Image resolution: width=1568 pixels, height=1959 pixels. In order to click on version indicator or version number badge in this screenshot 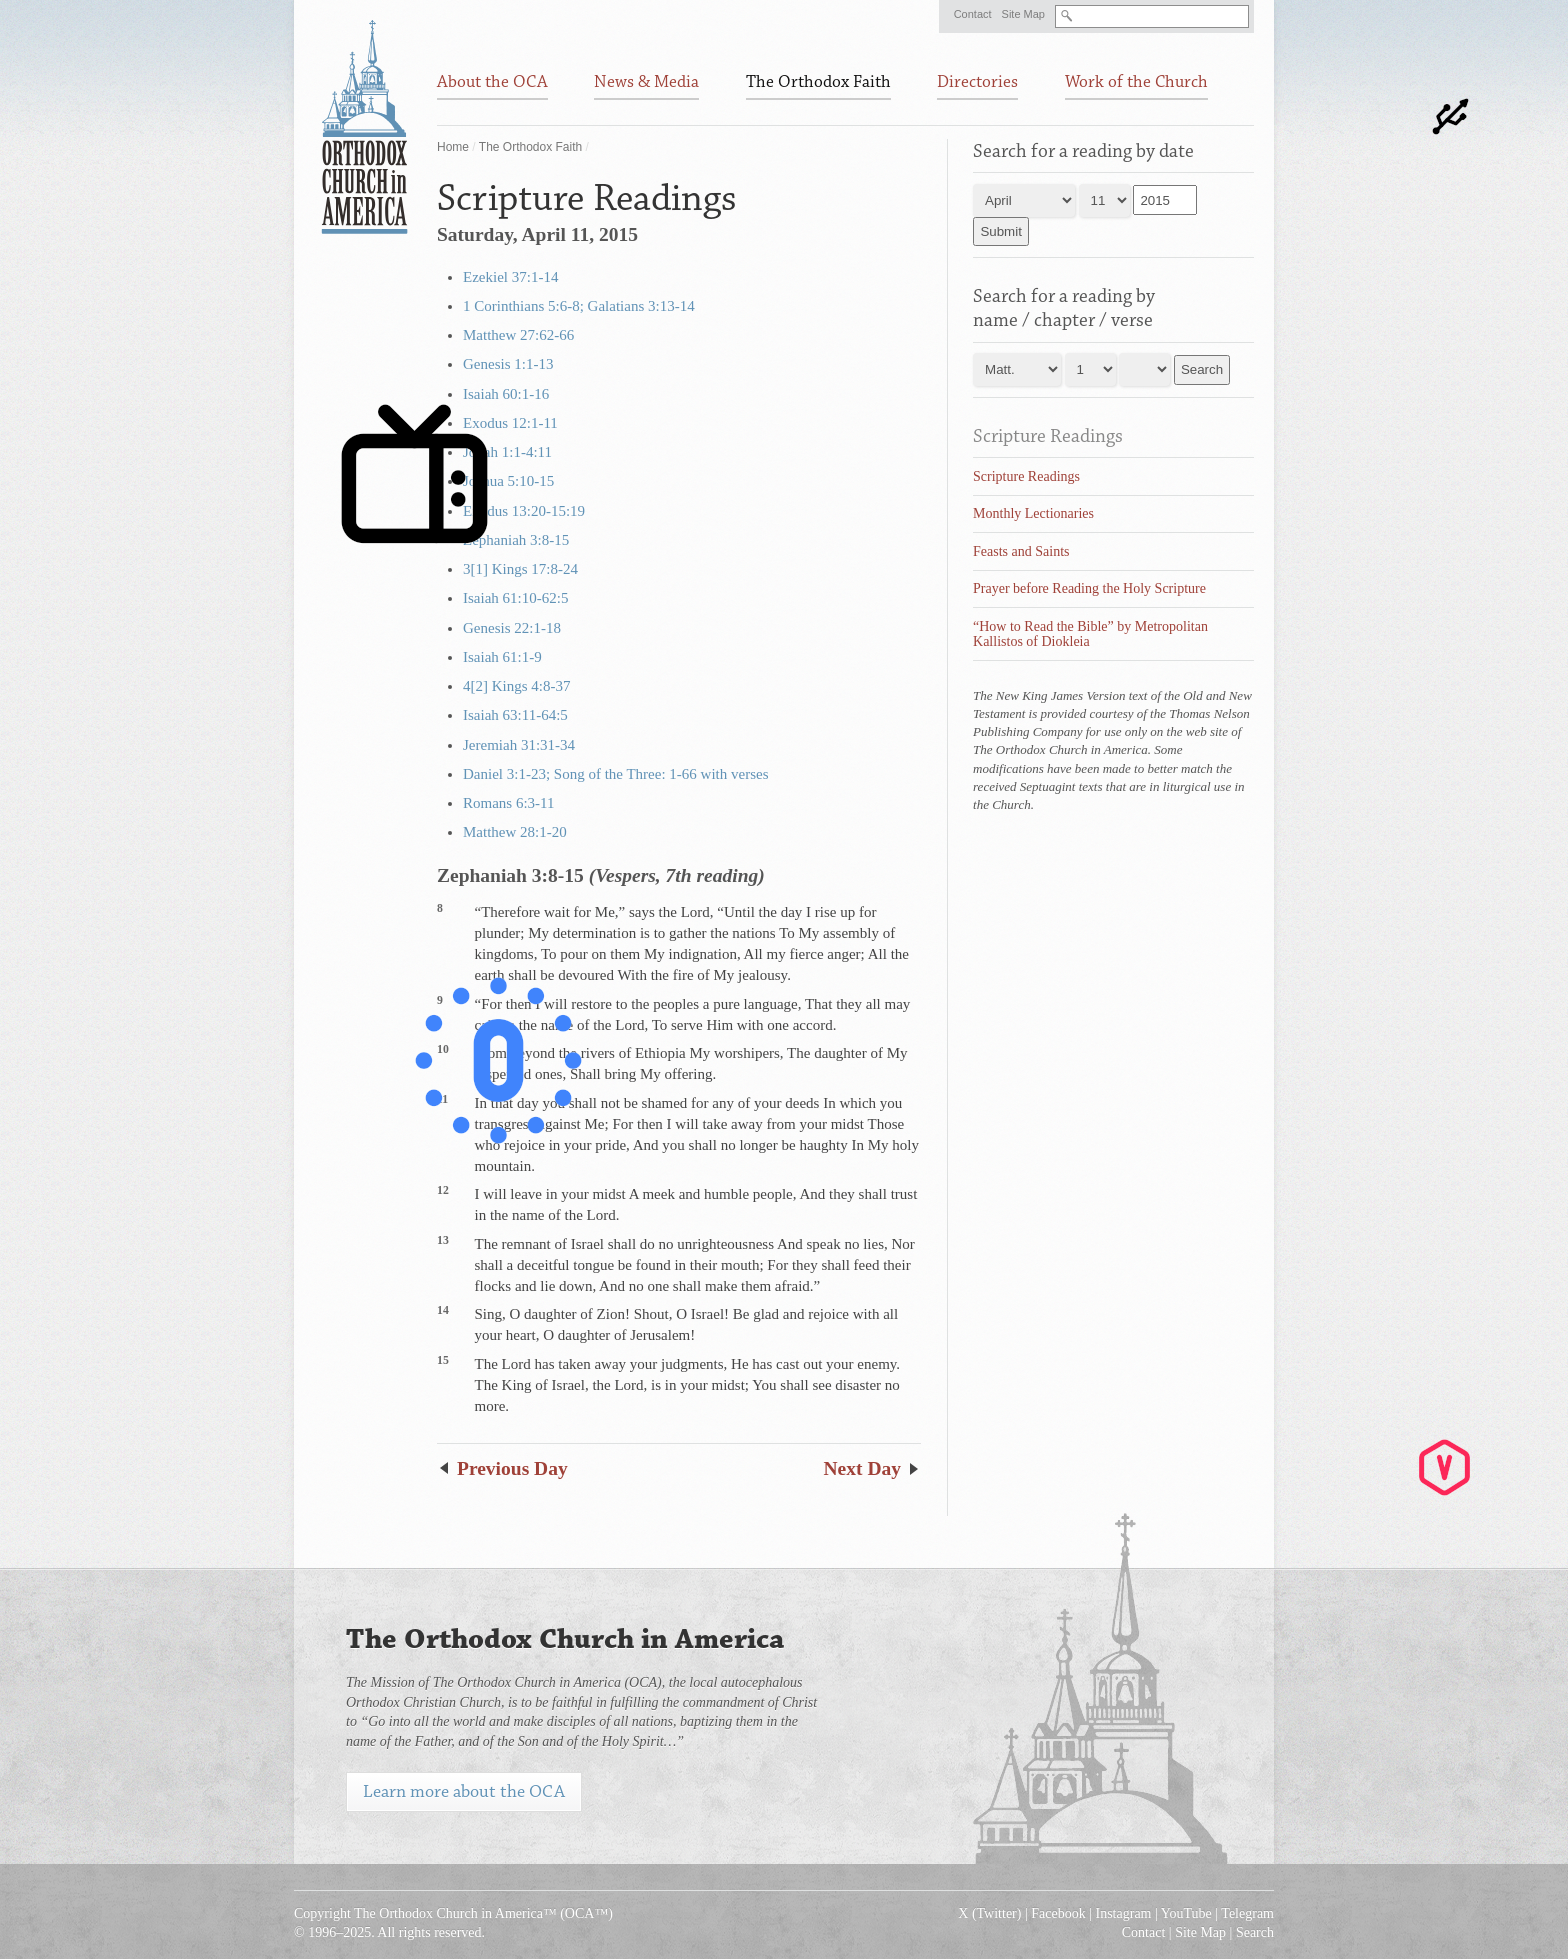, I will do `click(1444, 1467)`.